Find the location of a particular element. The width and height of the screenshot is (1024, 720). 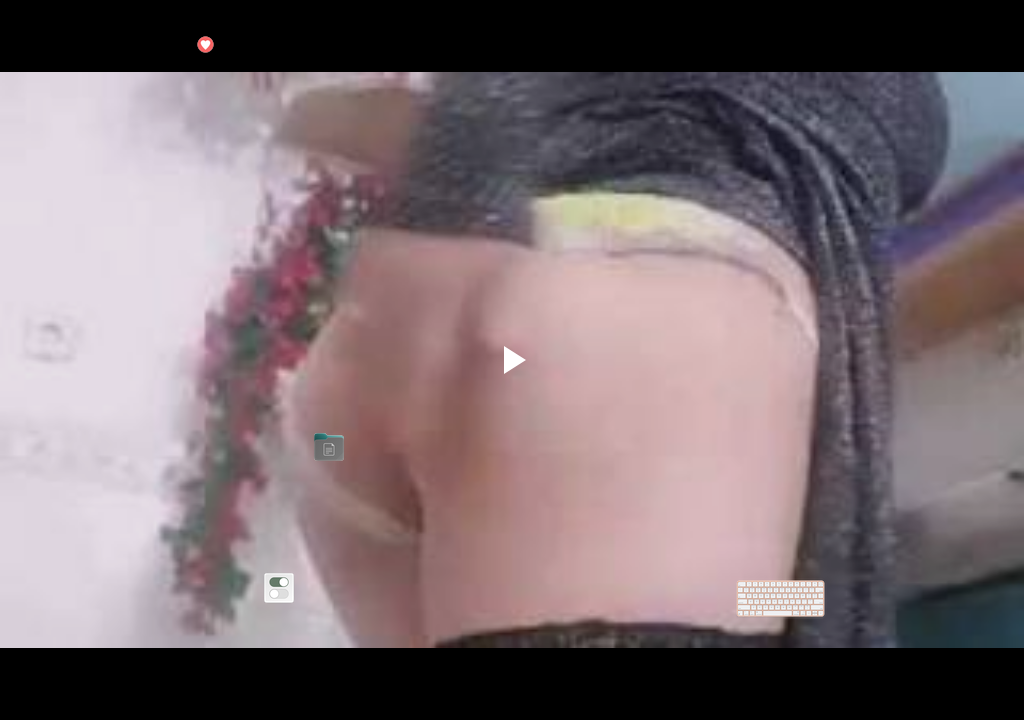

open gnome tweaks application is located at coordinates (279, 588).